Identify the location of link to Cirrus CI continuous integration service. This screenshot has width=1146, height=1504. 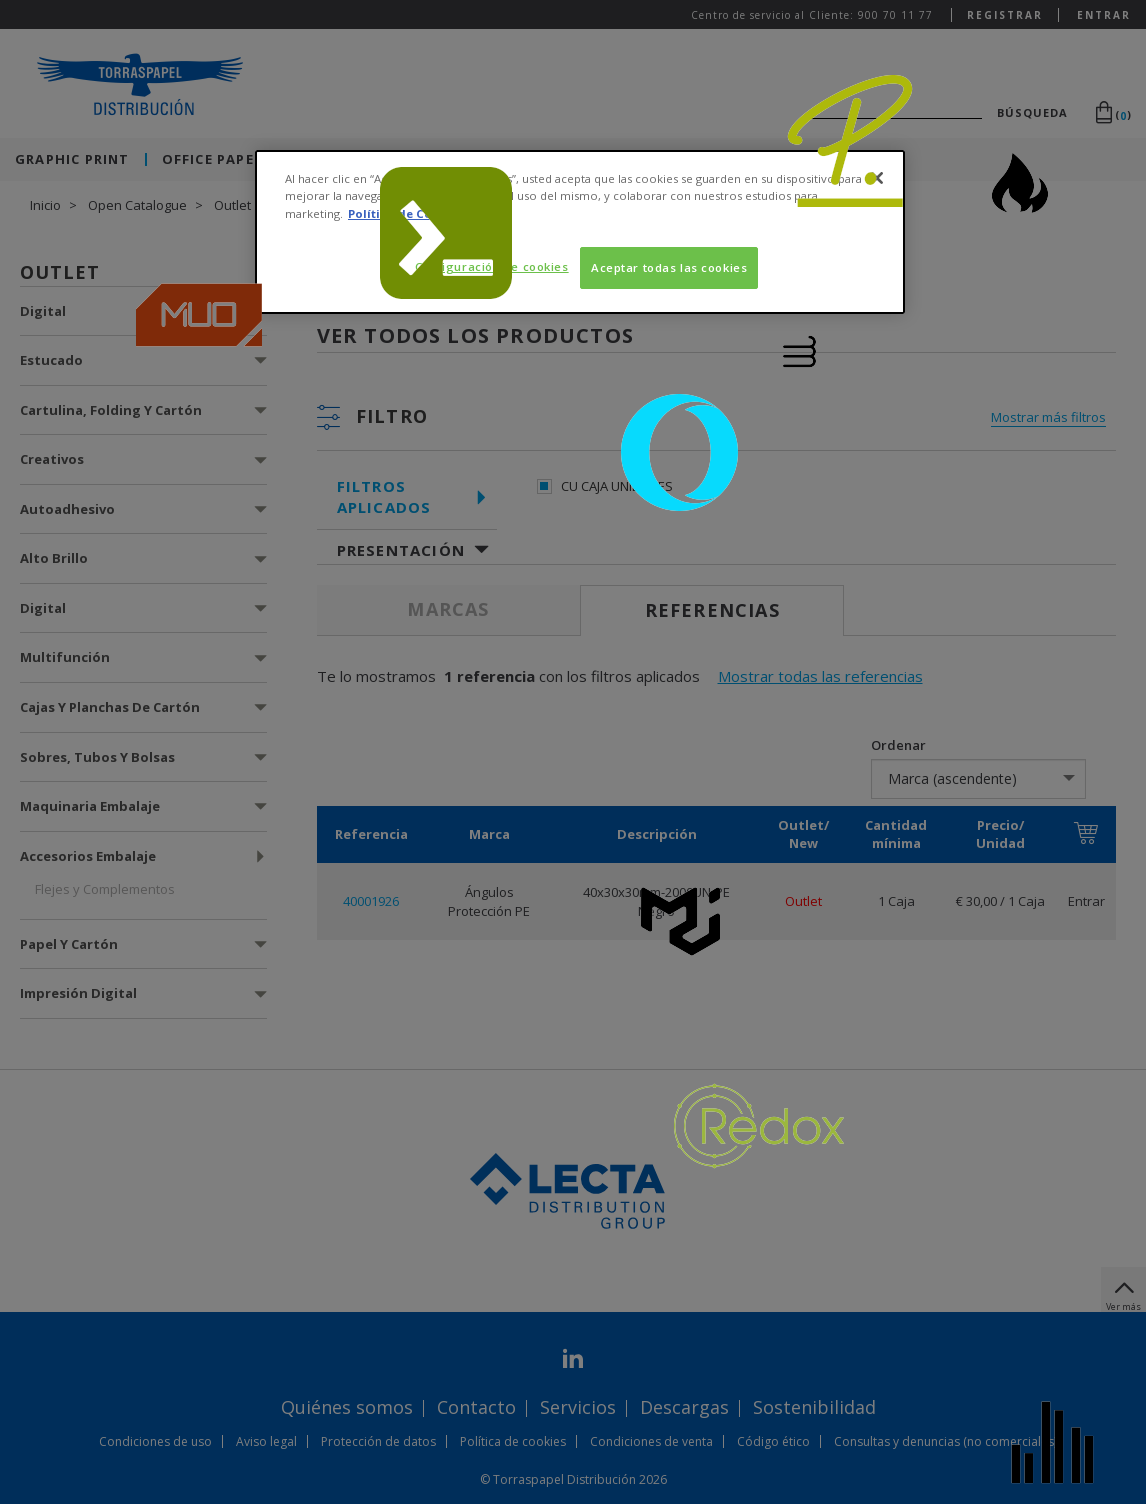
(799, 351).